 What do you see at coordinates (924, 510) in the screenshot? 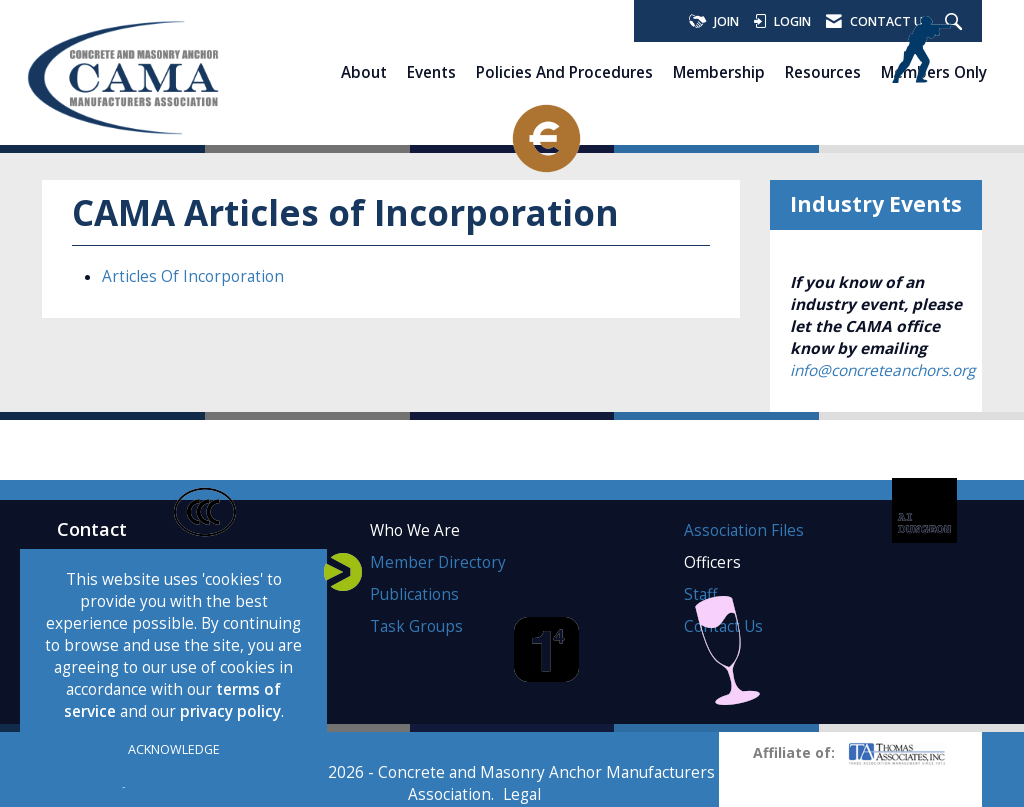
I see `open AI Dungeon app` at bounding box center [924, 510].